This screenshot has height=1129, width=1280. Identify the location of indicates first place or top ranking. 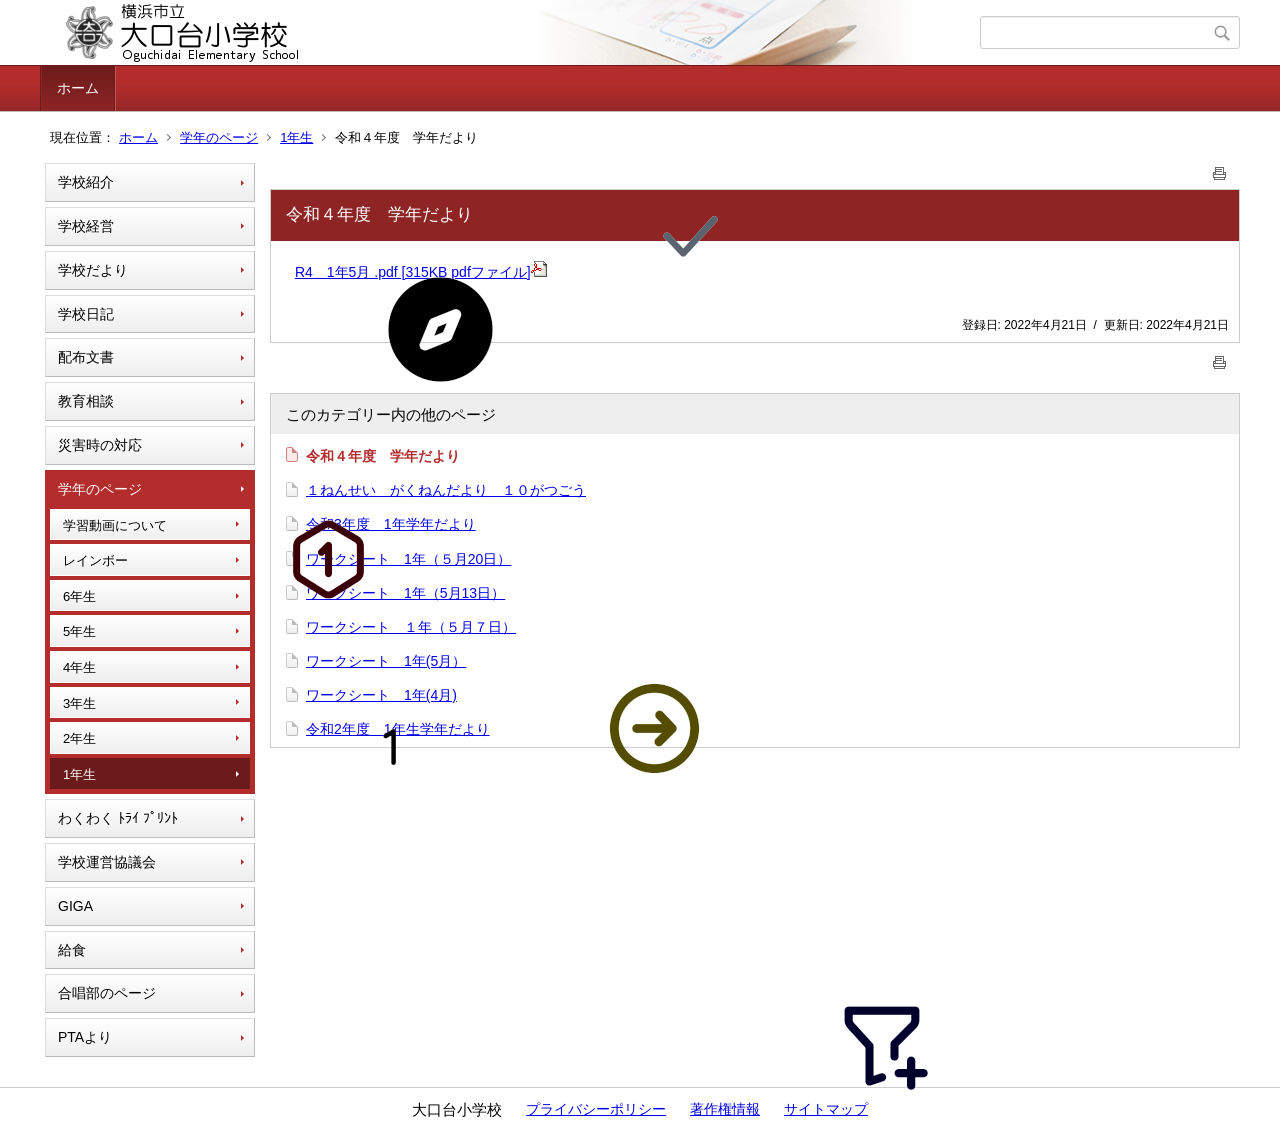
(392, 747).